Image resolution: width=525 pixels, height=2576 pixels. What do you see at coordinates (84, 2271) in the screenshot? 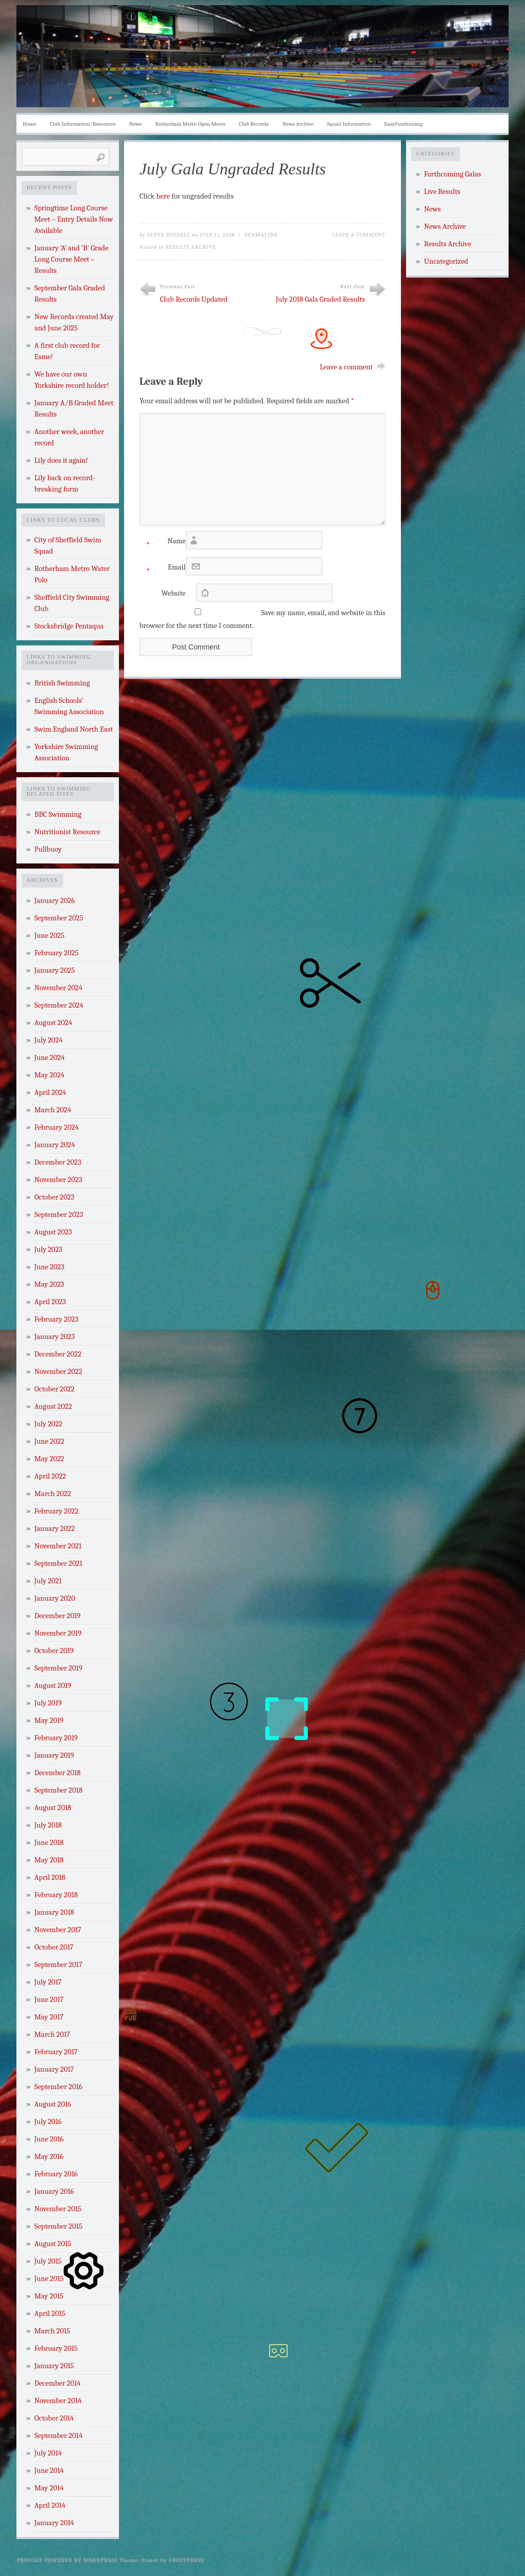
I see `access settings or preferences` at bounding box center [84, 2271].